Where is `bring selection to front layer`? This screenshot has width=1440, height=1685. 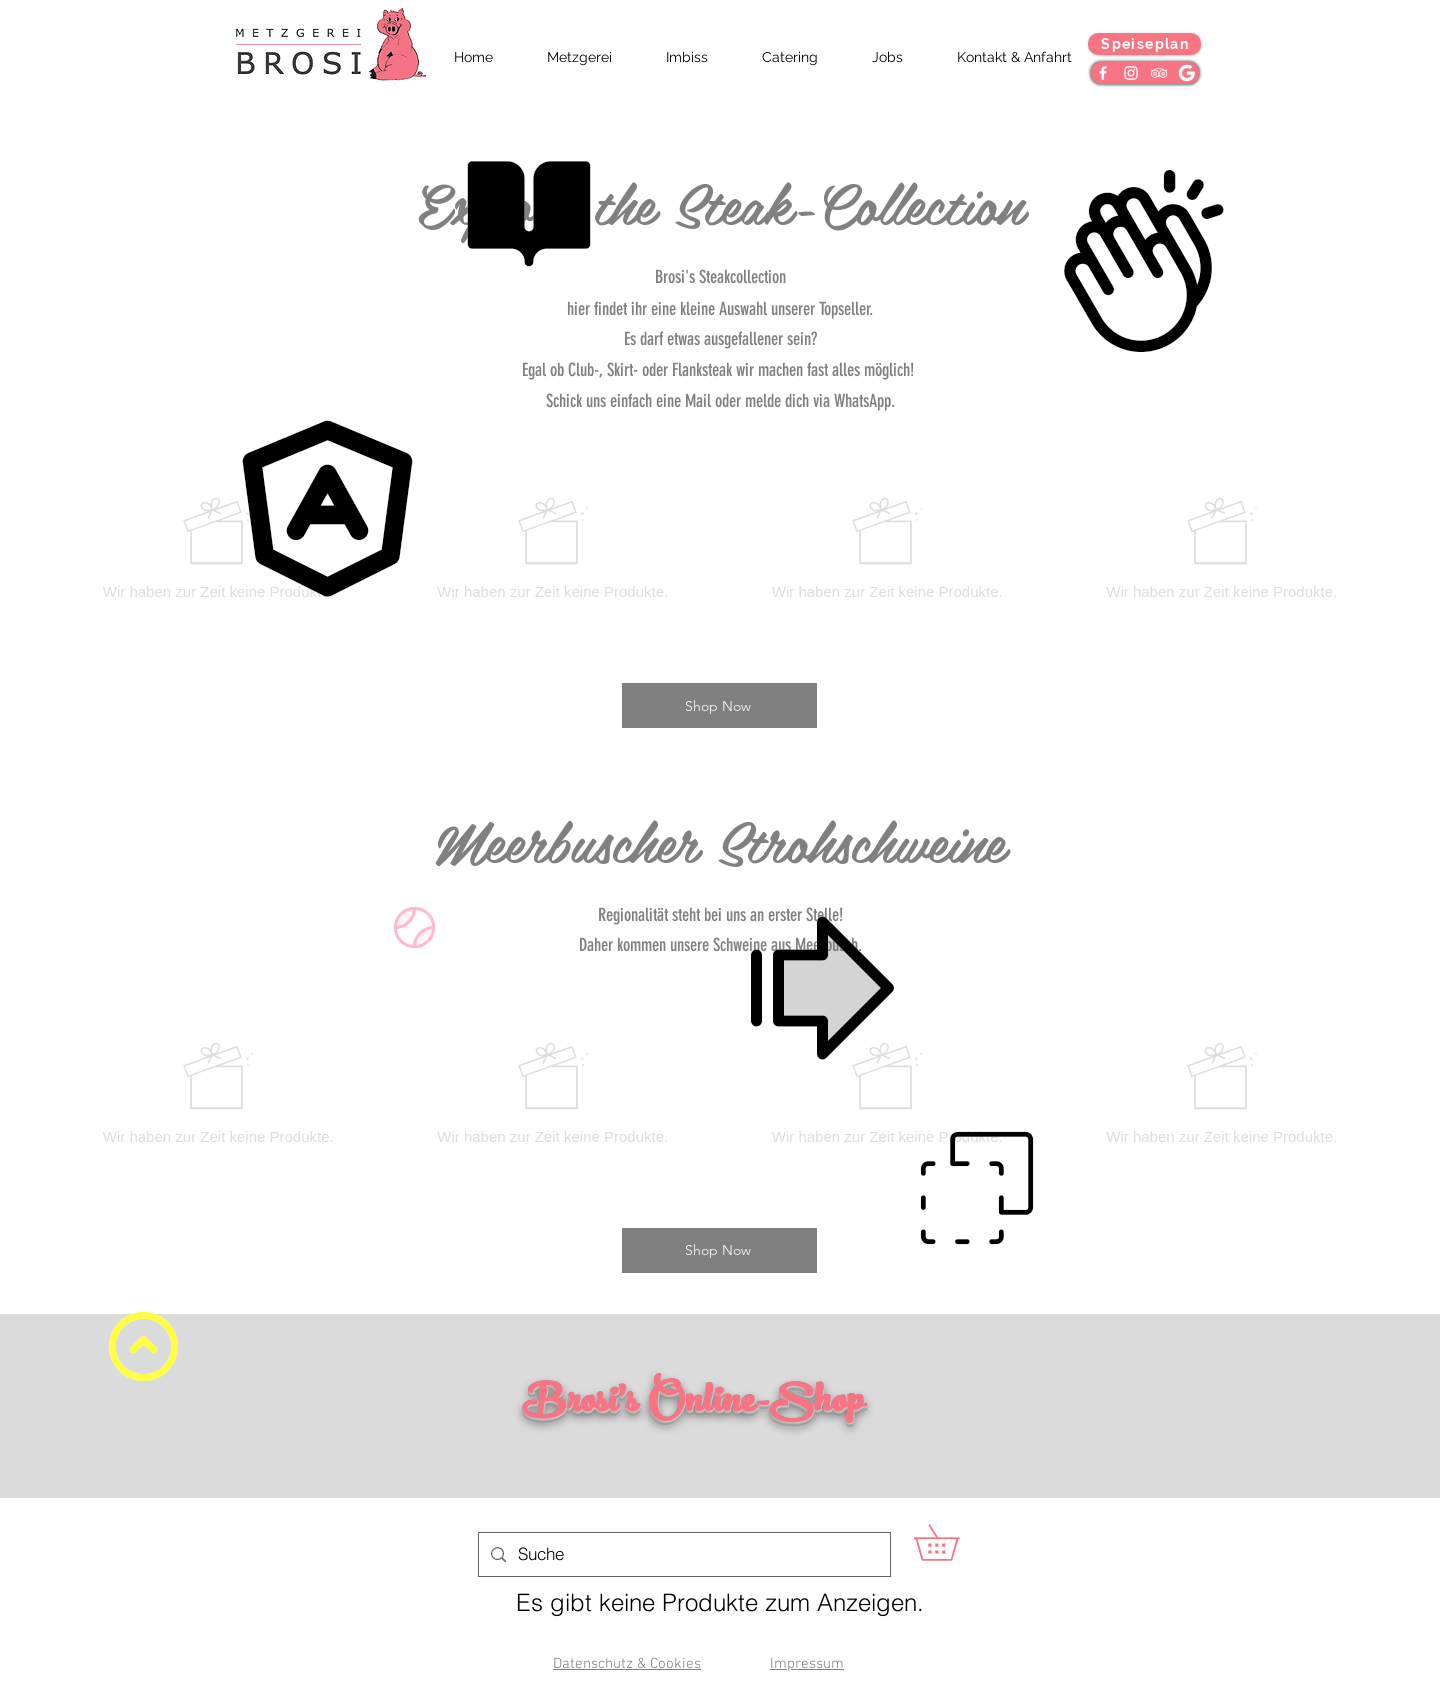
bring selection to front layer is located at coordinates (977, 1188).